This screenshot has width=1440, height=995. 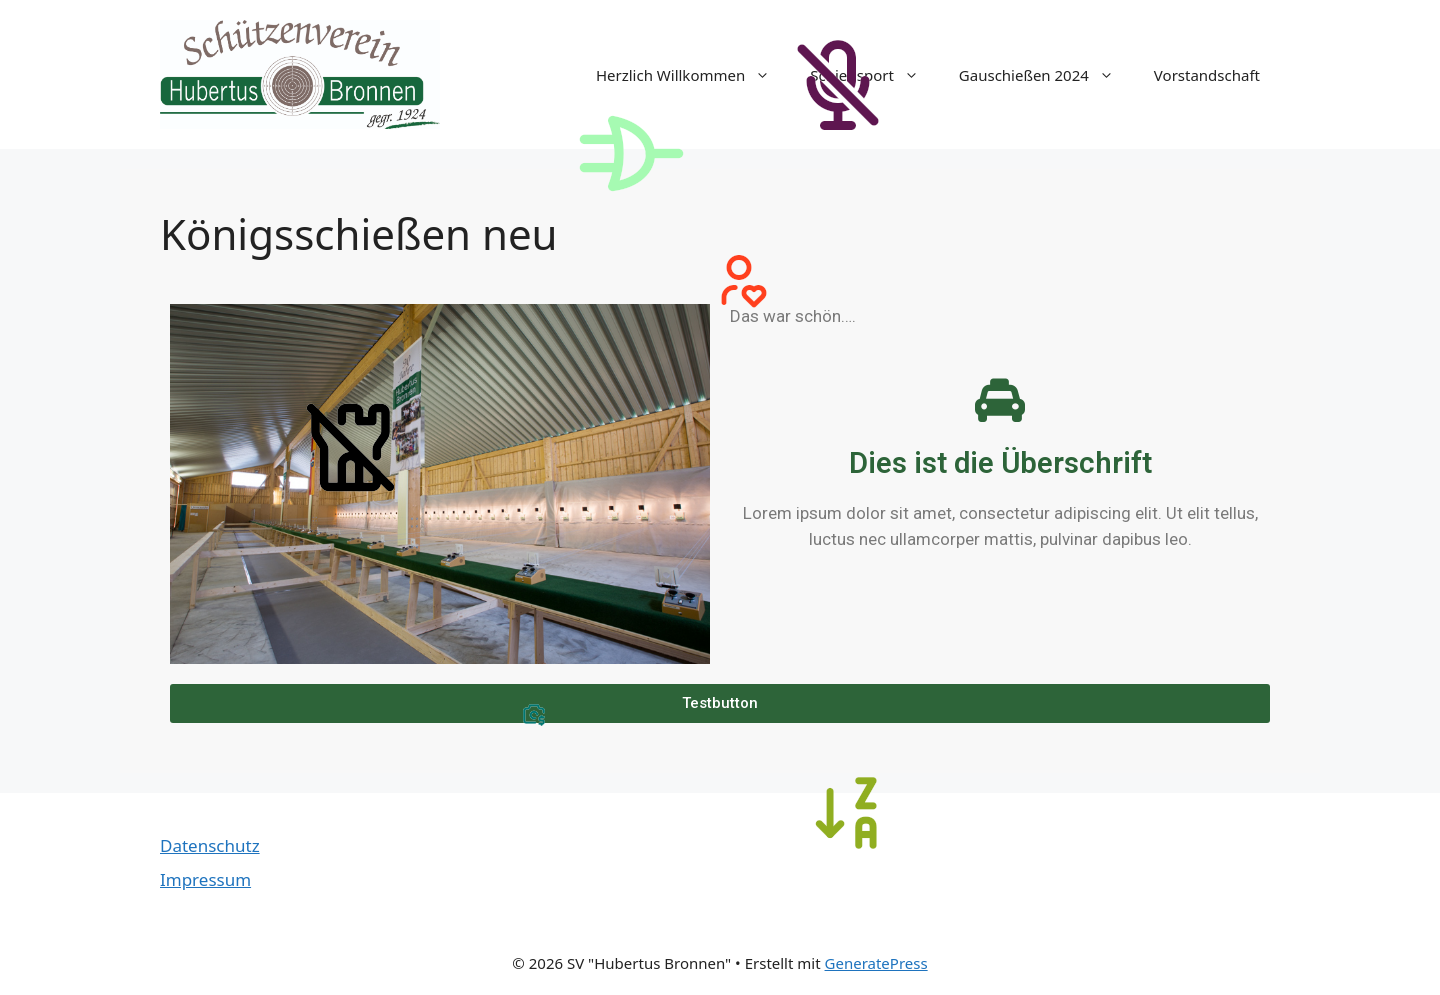 I want to click on indicates tower or signal is offline, so click(x=350, y=447).